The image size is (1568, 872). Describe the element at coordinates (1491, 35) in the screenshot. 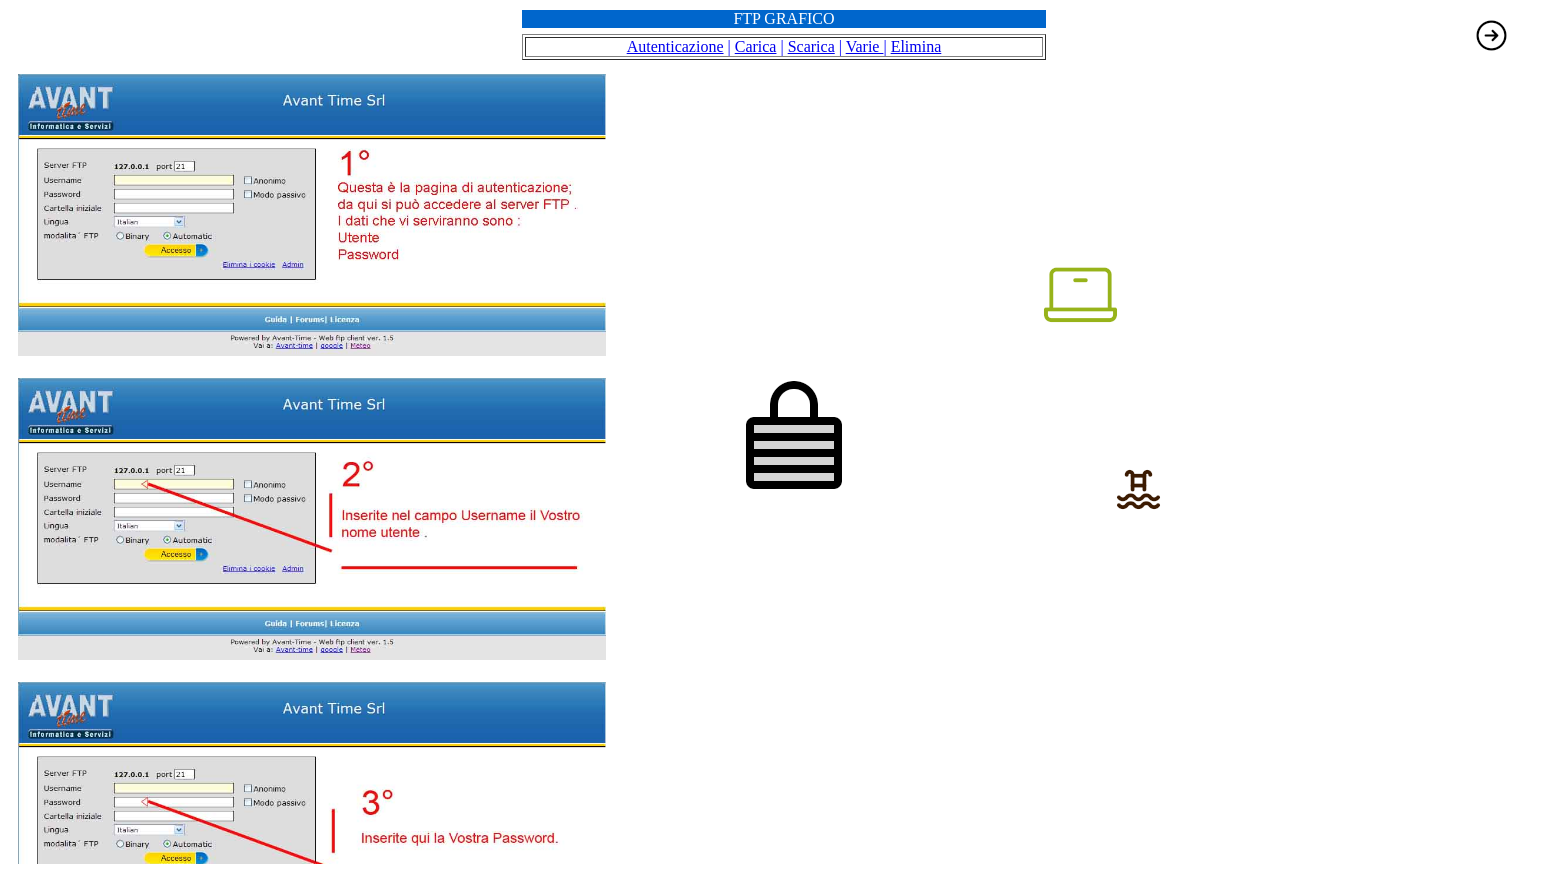

I see `proceed to the next step` at that location.